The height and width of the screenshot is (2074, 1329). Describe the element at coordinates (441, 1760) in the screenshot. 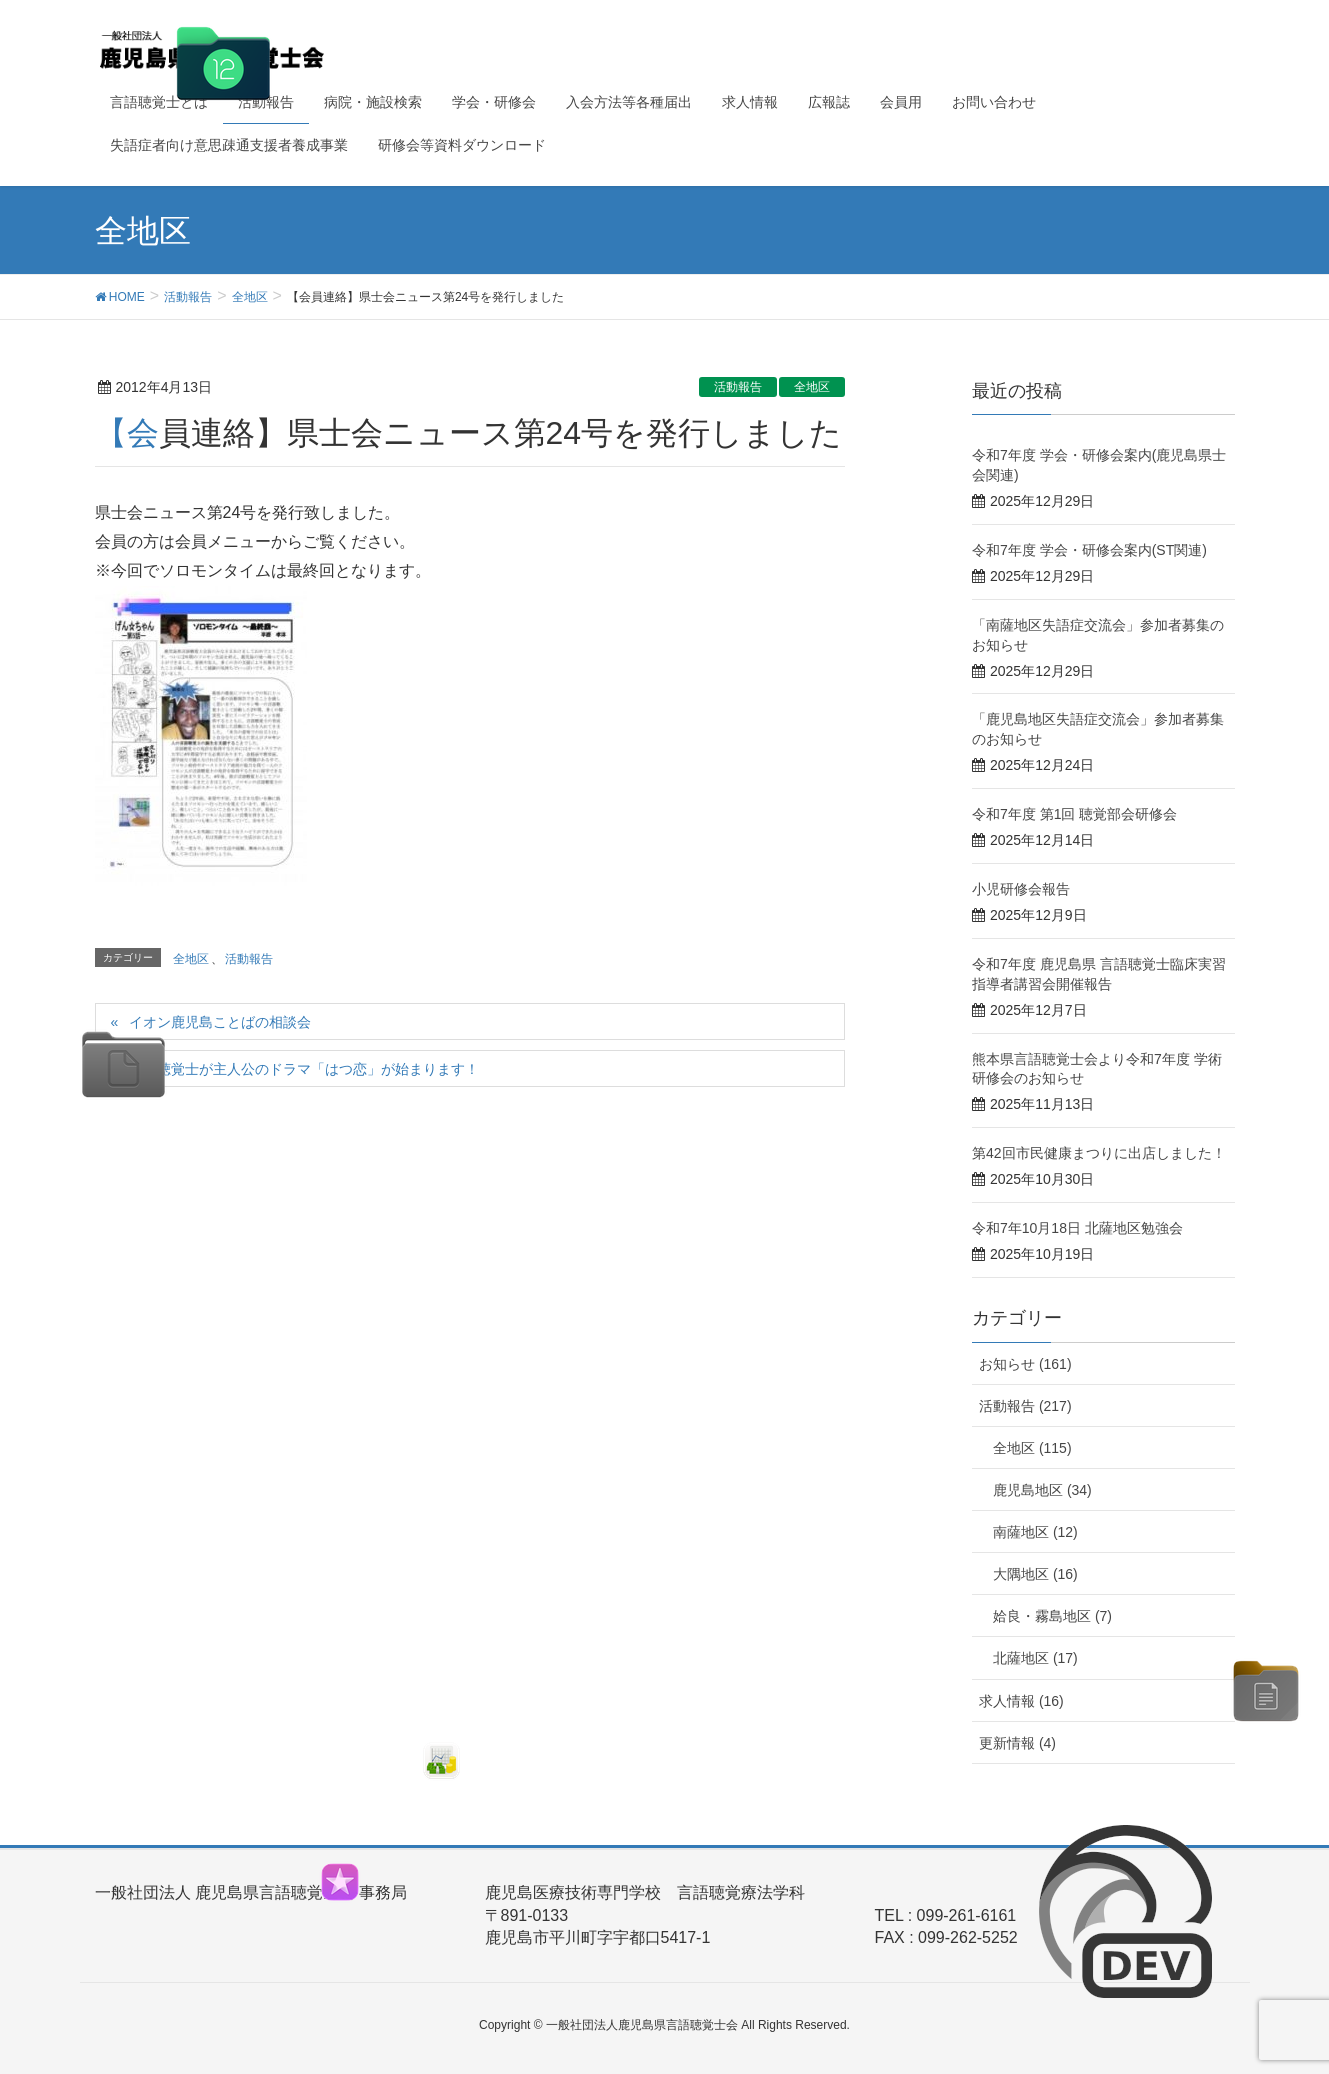

I see `open gnucash personal finance application` at that location.